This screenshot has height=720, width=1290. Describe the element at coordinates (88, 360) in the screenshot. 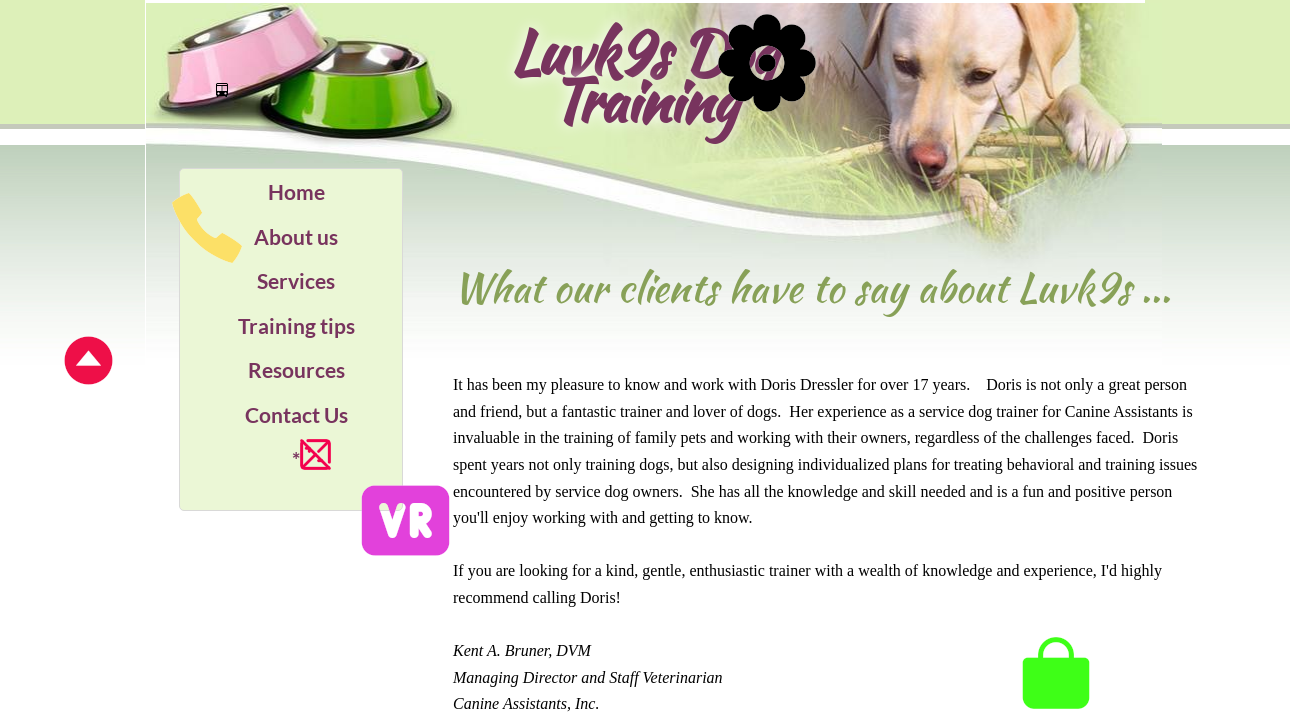

I see `collapse an expanded section` at that location.